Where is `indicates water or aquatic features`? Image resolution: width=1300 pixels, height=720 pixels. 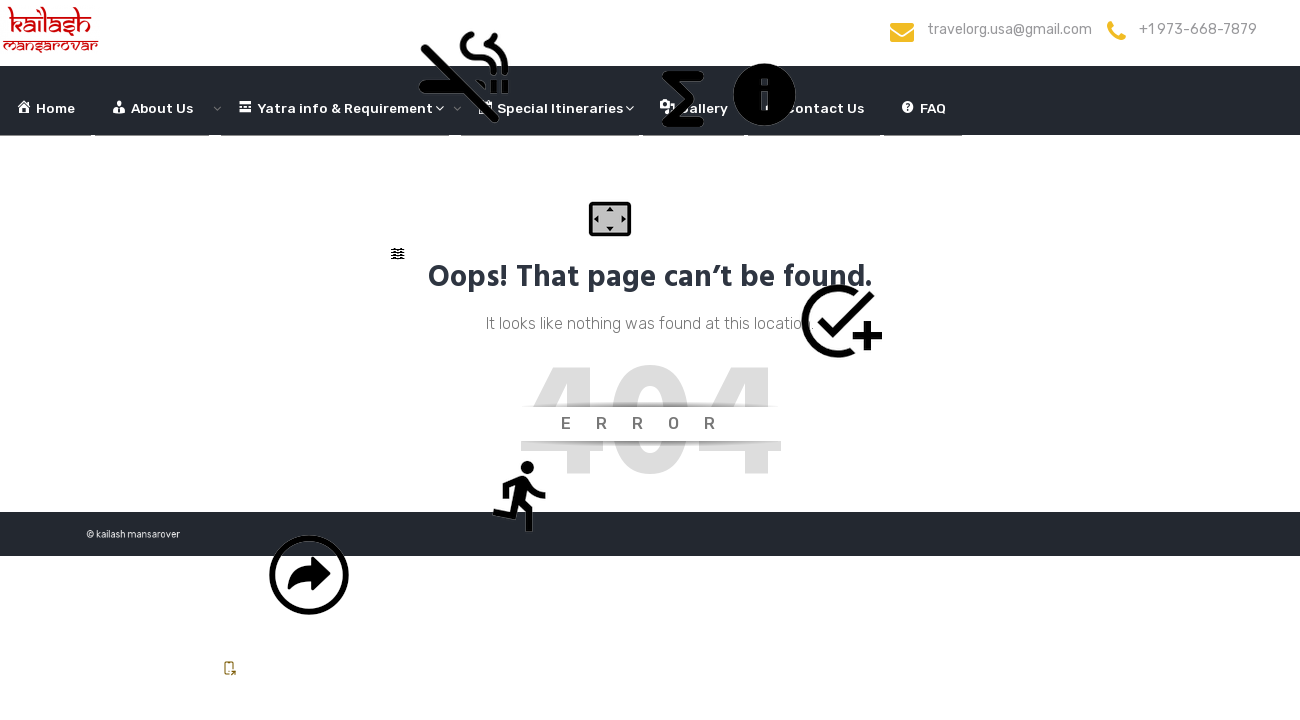 indicates water or aquatic features is located at coordinates (398, 254).